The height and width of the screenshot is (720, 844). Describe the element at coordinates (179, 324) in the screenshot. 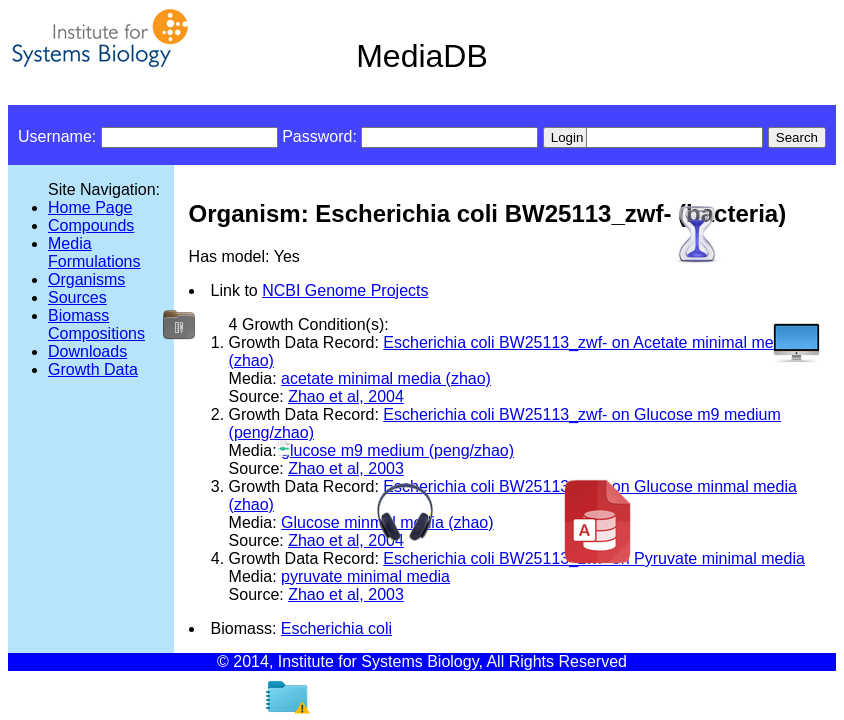

I see `access your templates folder` at that location.